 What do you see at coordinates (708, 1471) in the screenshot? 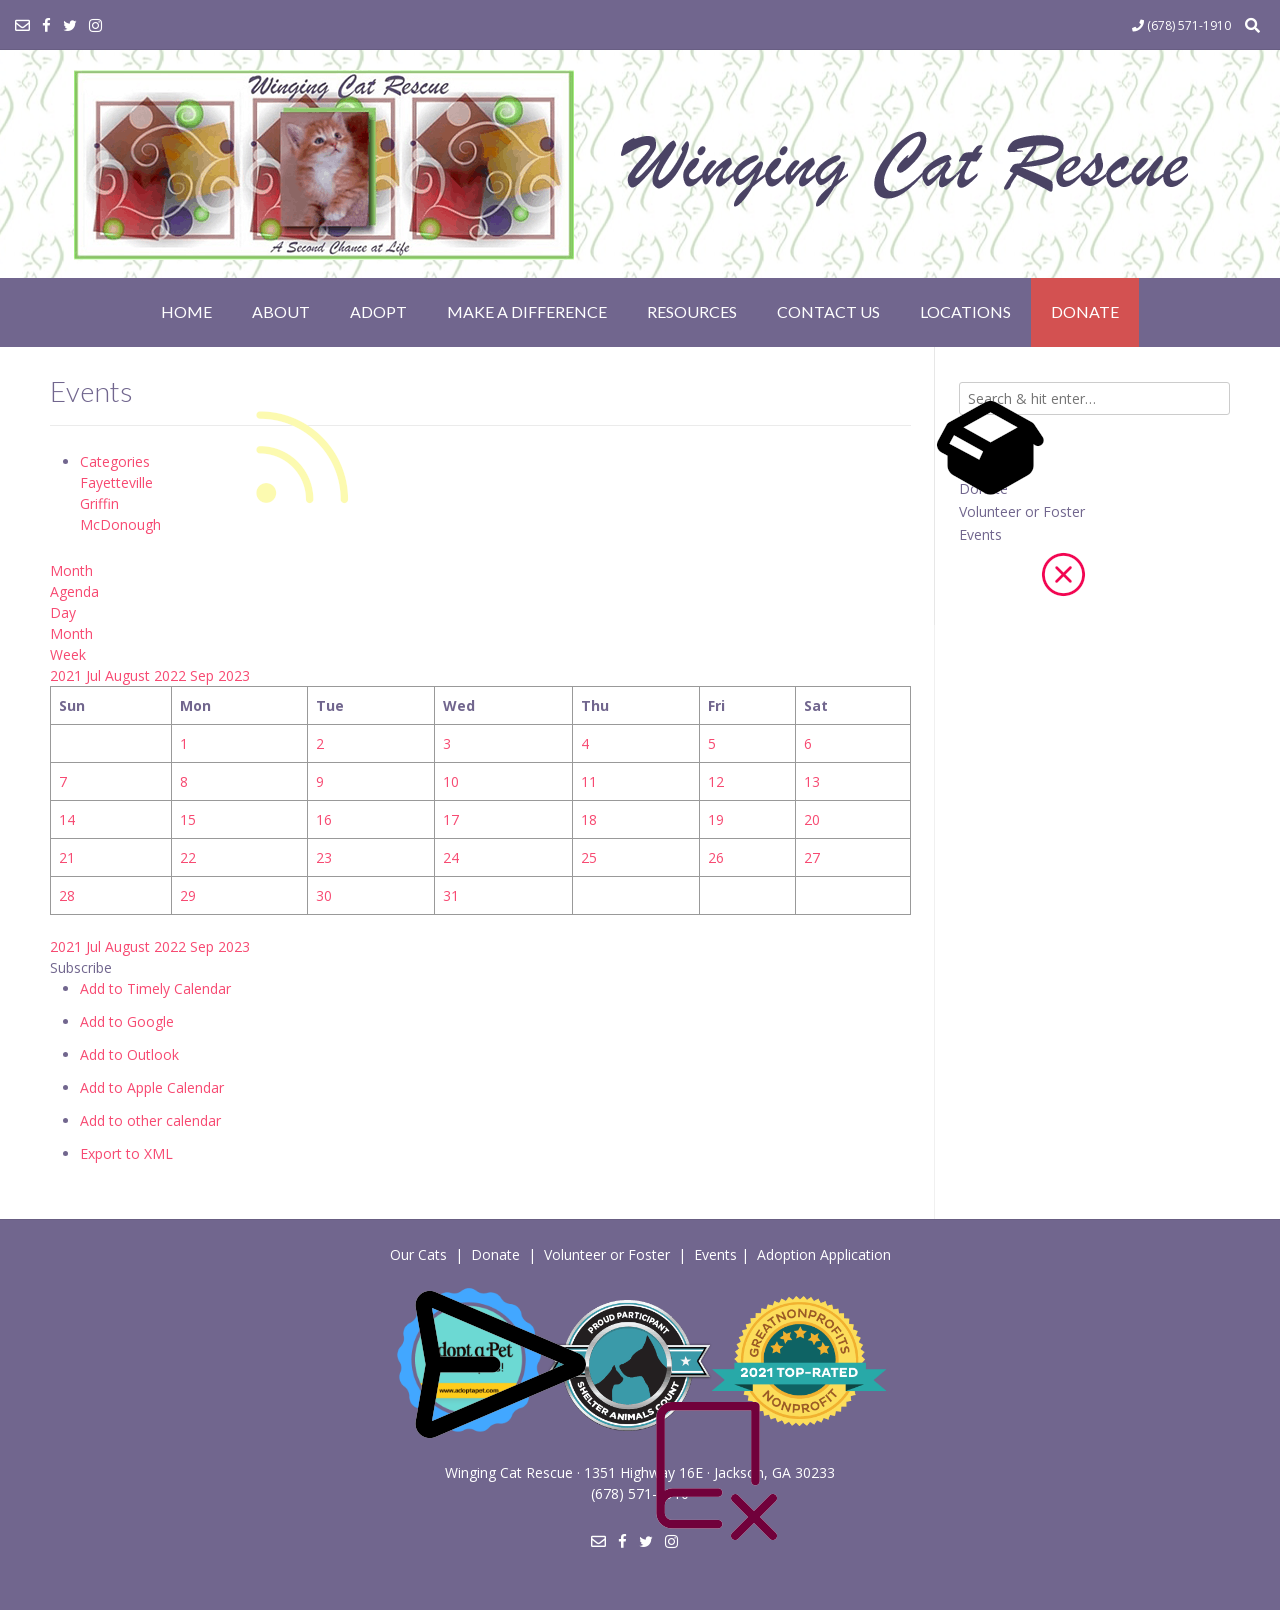
I see `delete a repository` at bounding box center [708, 1471].